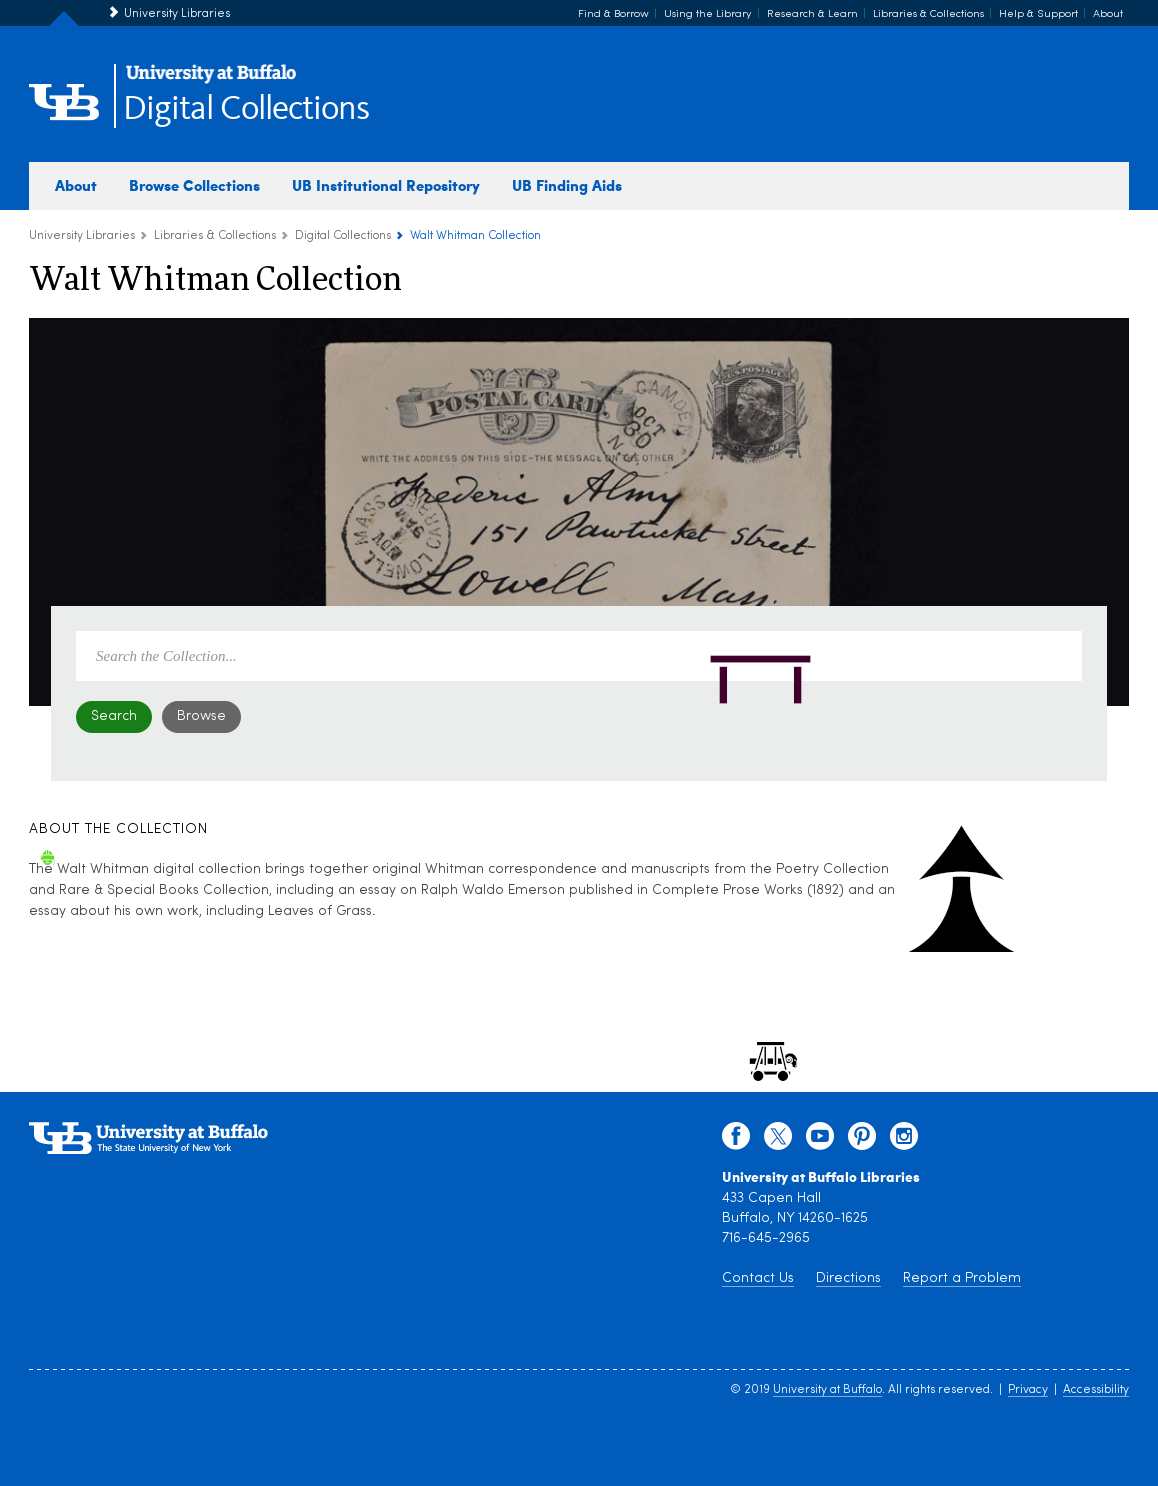 Image resolution: width=1158 pixels, height=1486 pixels. Describe the element at coordinates (773, 1061) in the screenshot. I see `select siege ram unit in strategy game` at that location.